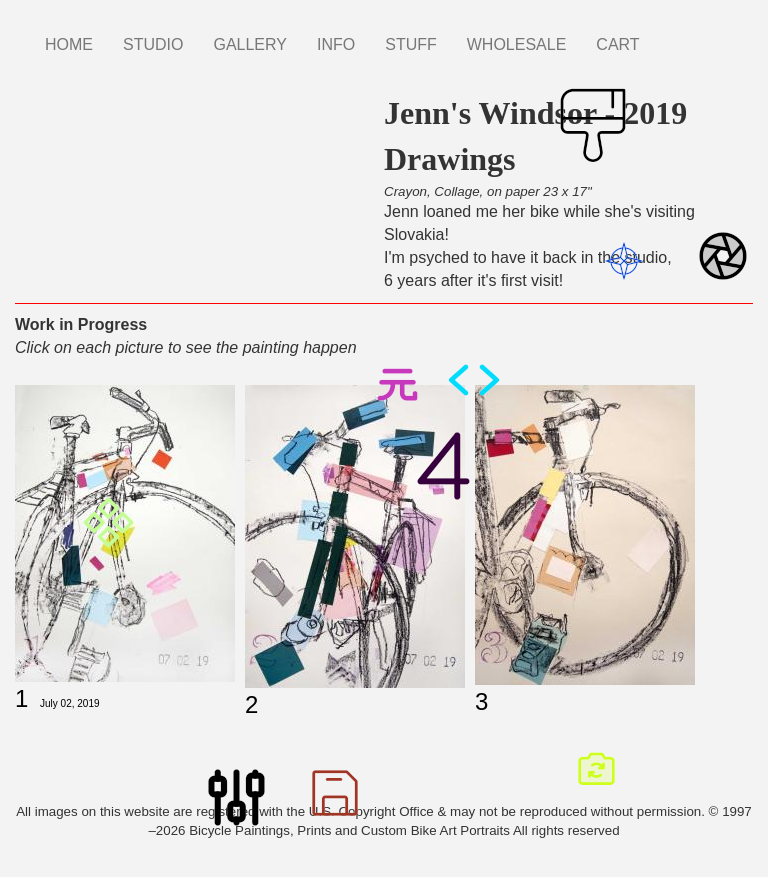 The height and width of the screenshot is (877, 768). What do you see at coordinates (108, 522) in the screenshot?
I see `access app or feature categories` at bounding box center [108, 522].